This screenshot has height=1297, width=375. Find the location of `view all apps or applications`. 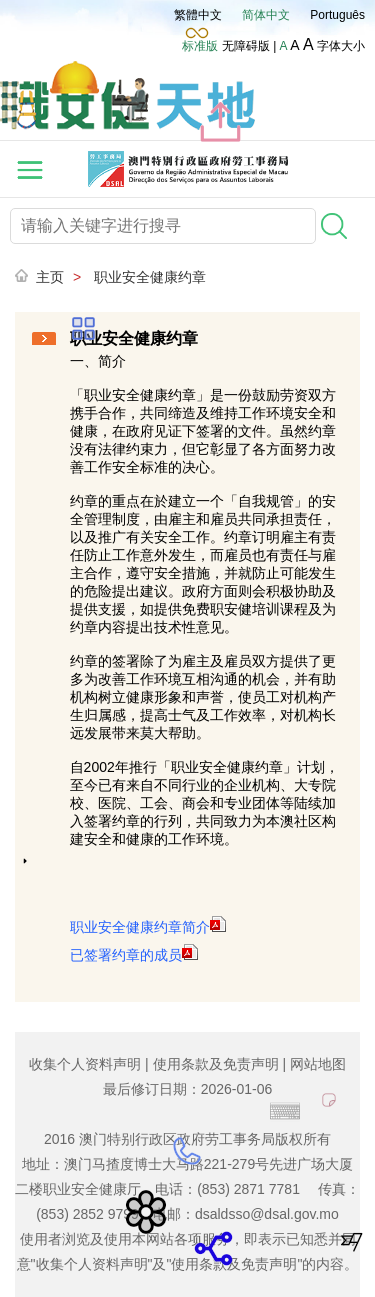

view all apps or applications is located at coordinates (83, 328).